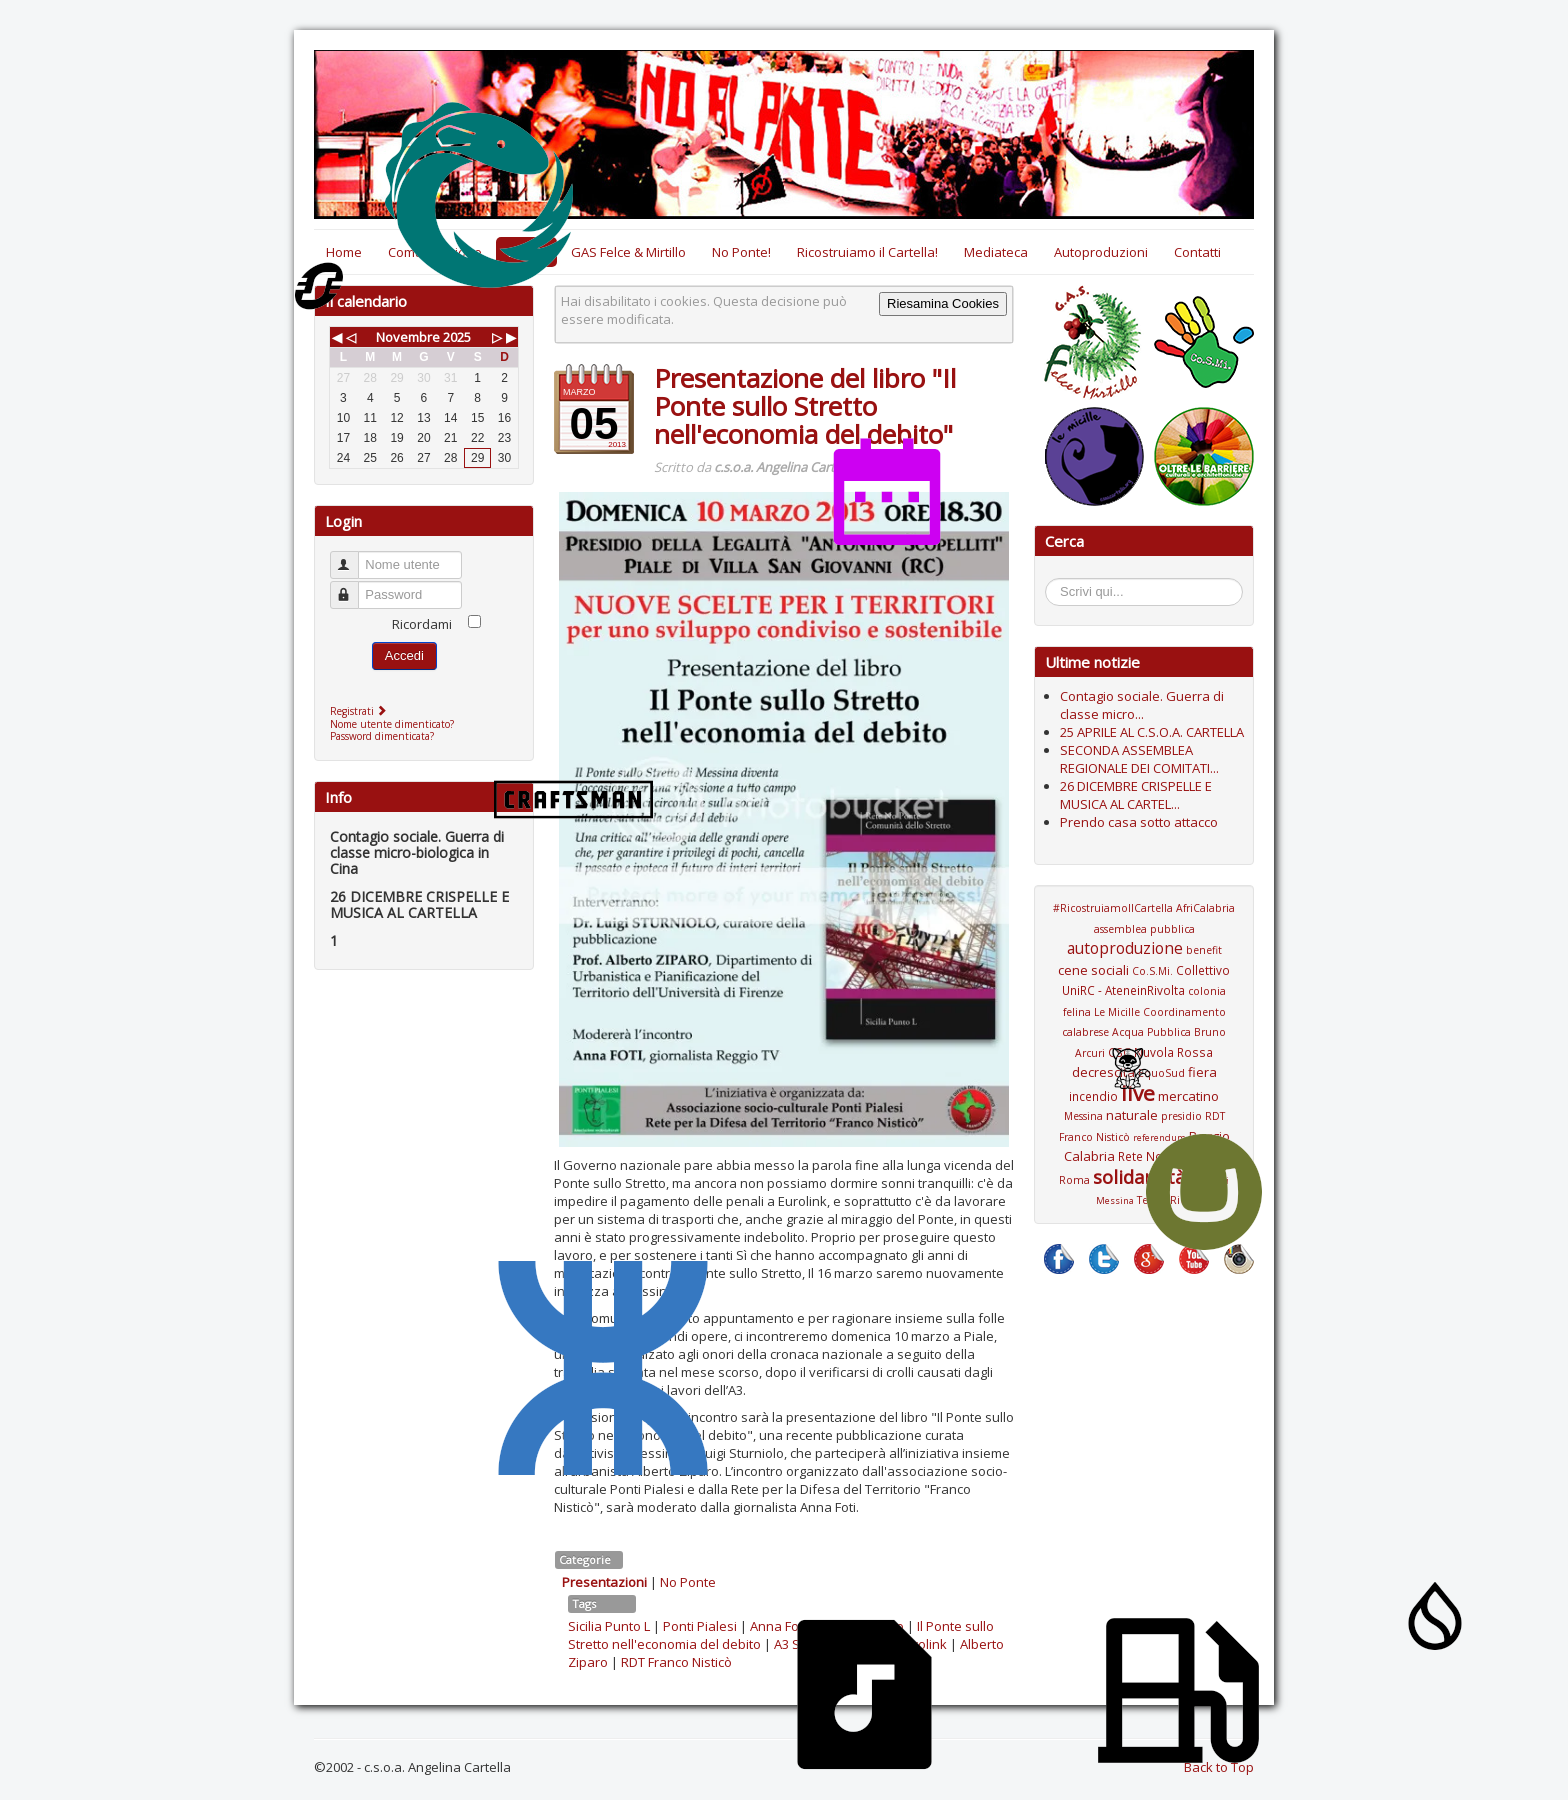 The height and width of the screenshot is (1800, 1568). Describe the element at coordinates (1131, 1068) in the screenshot. I see `tekton CI/CD pipeline platform logo` at that location.